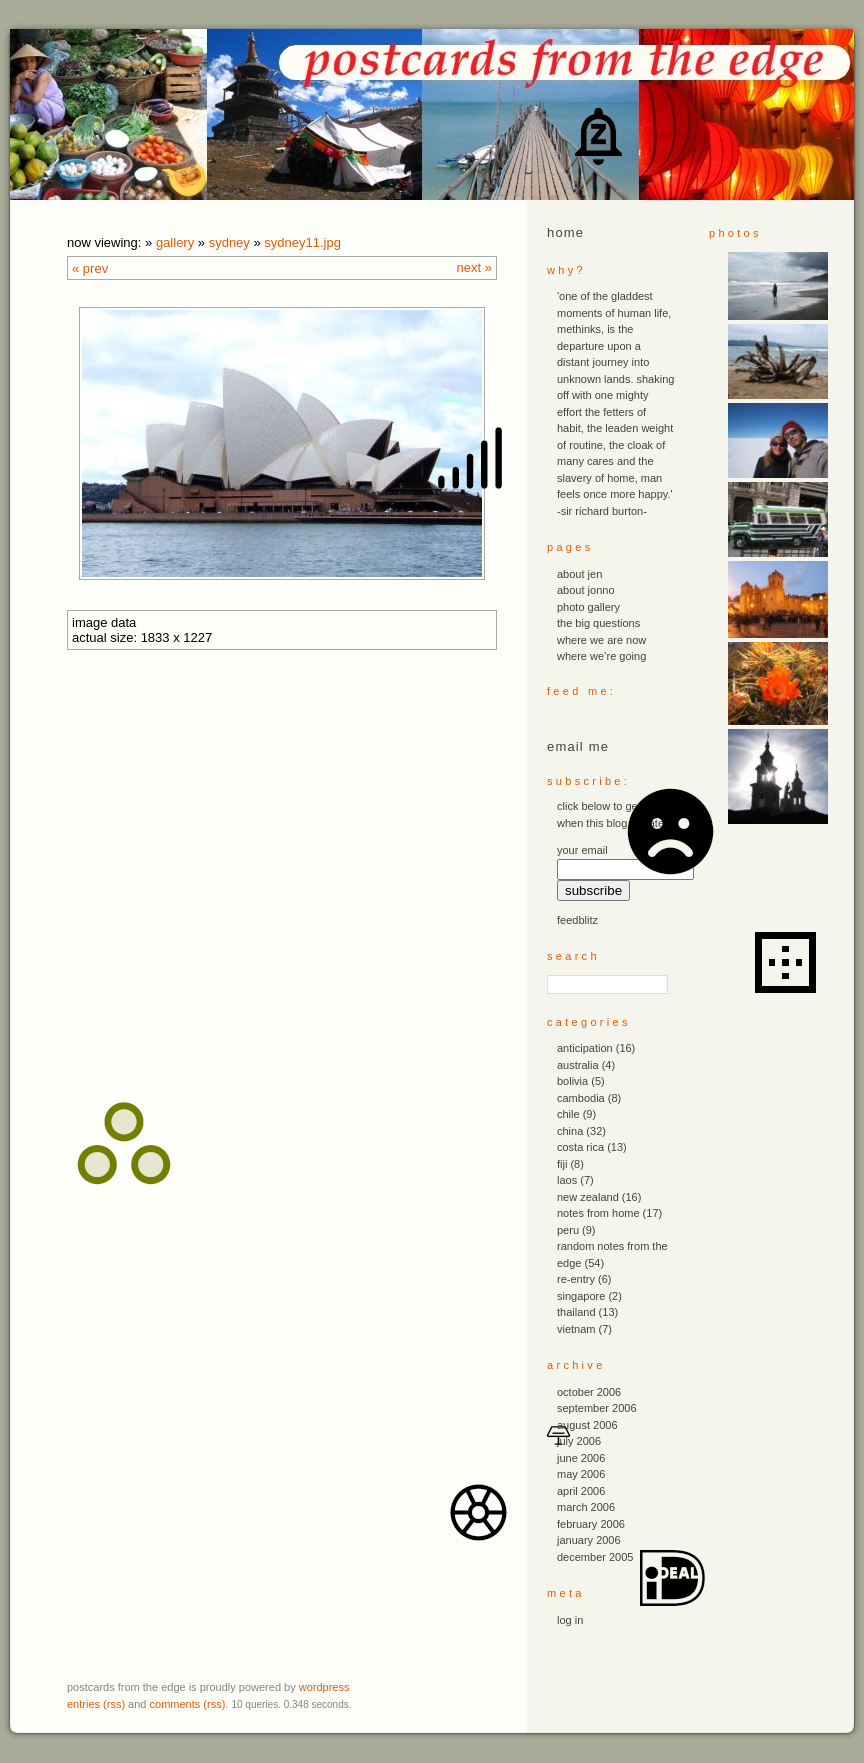  What do you see at coordinates (598, 135) in the screenshot?
I see `notifications are currently snoozed` at bounding box center [598, 135].